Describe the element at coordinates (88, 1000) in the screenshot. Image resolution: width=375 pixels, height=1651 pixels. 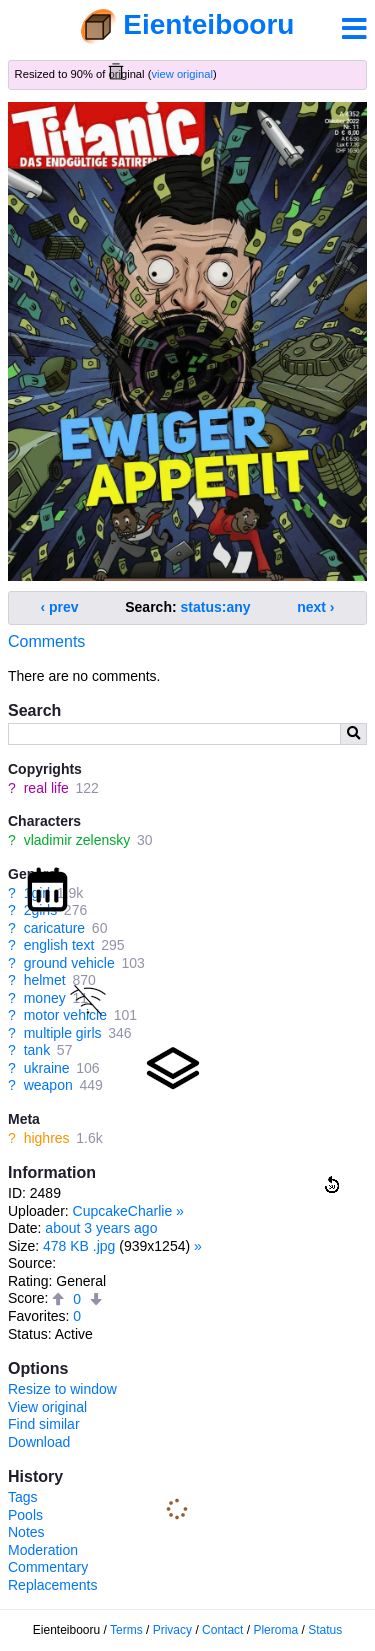
I see `indicates no wifi connection available` at that location.